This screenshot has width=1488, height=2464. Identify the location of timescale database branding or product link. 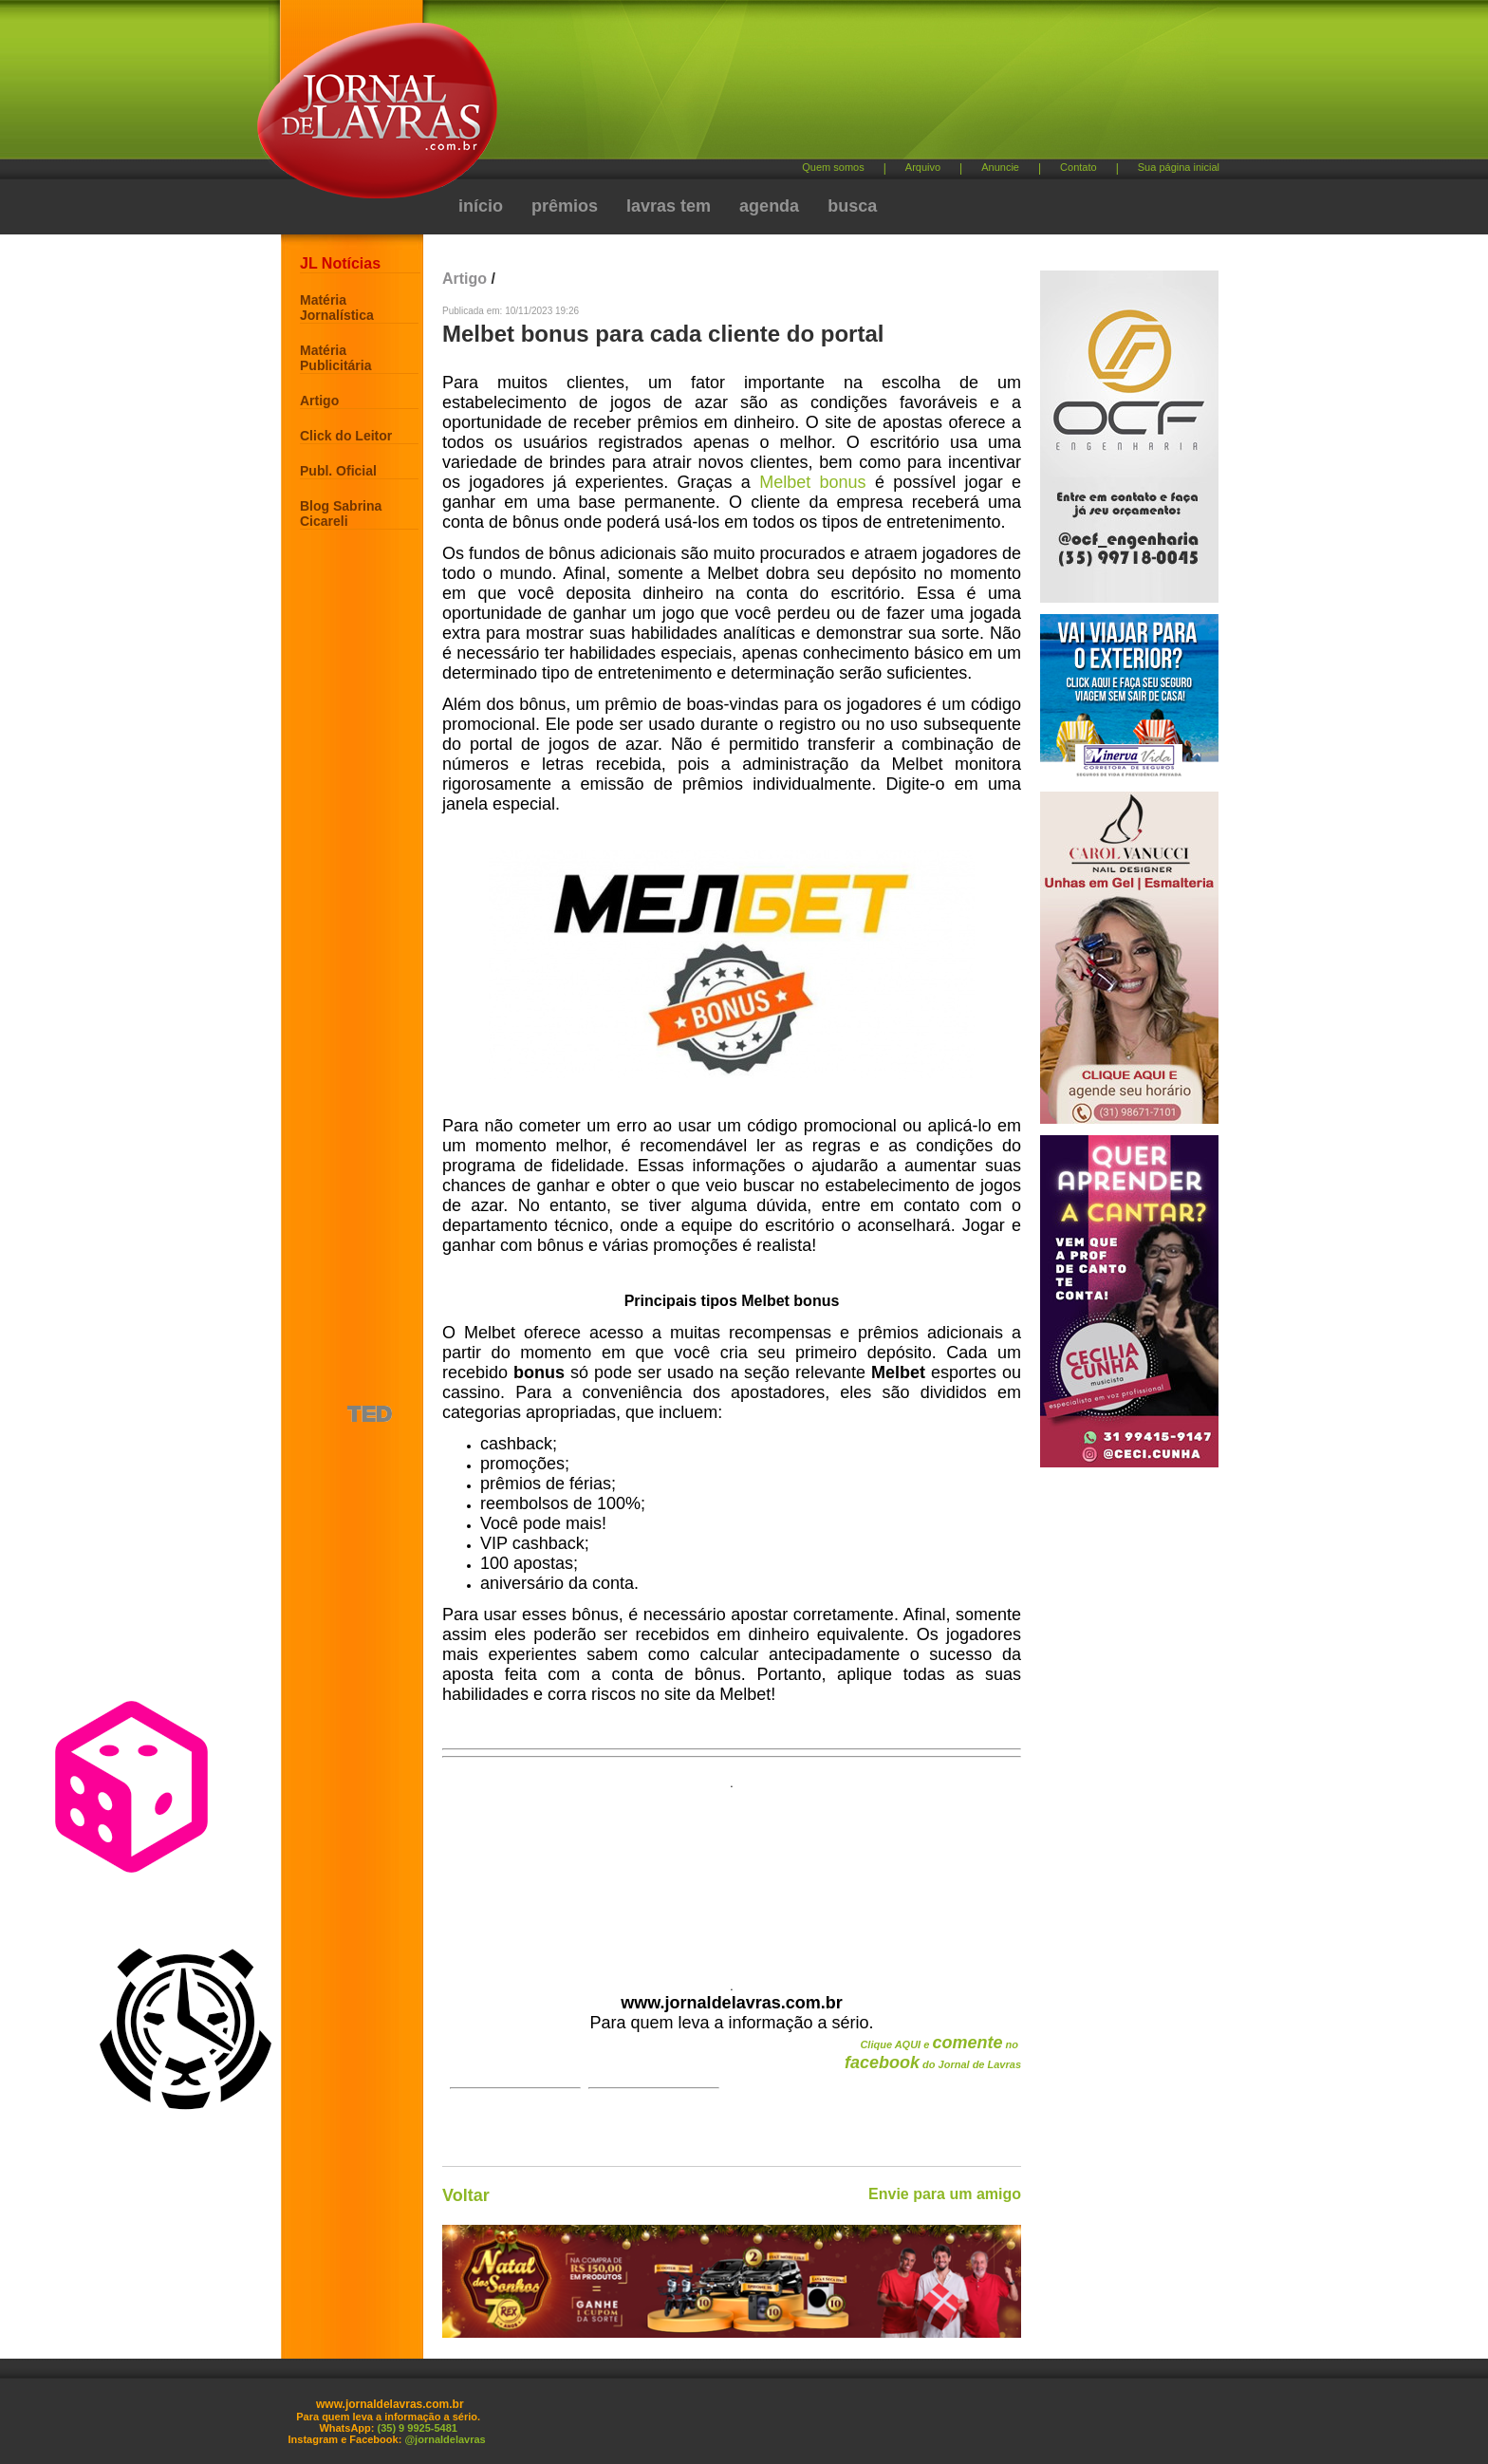
(185, 2028).